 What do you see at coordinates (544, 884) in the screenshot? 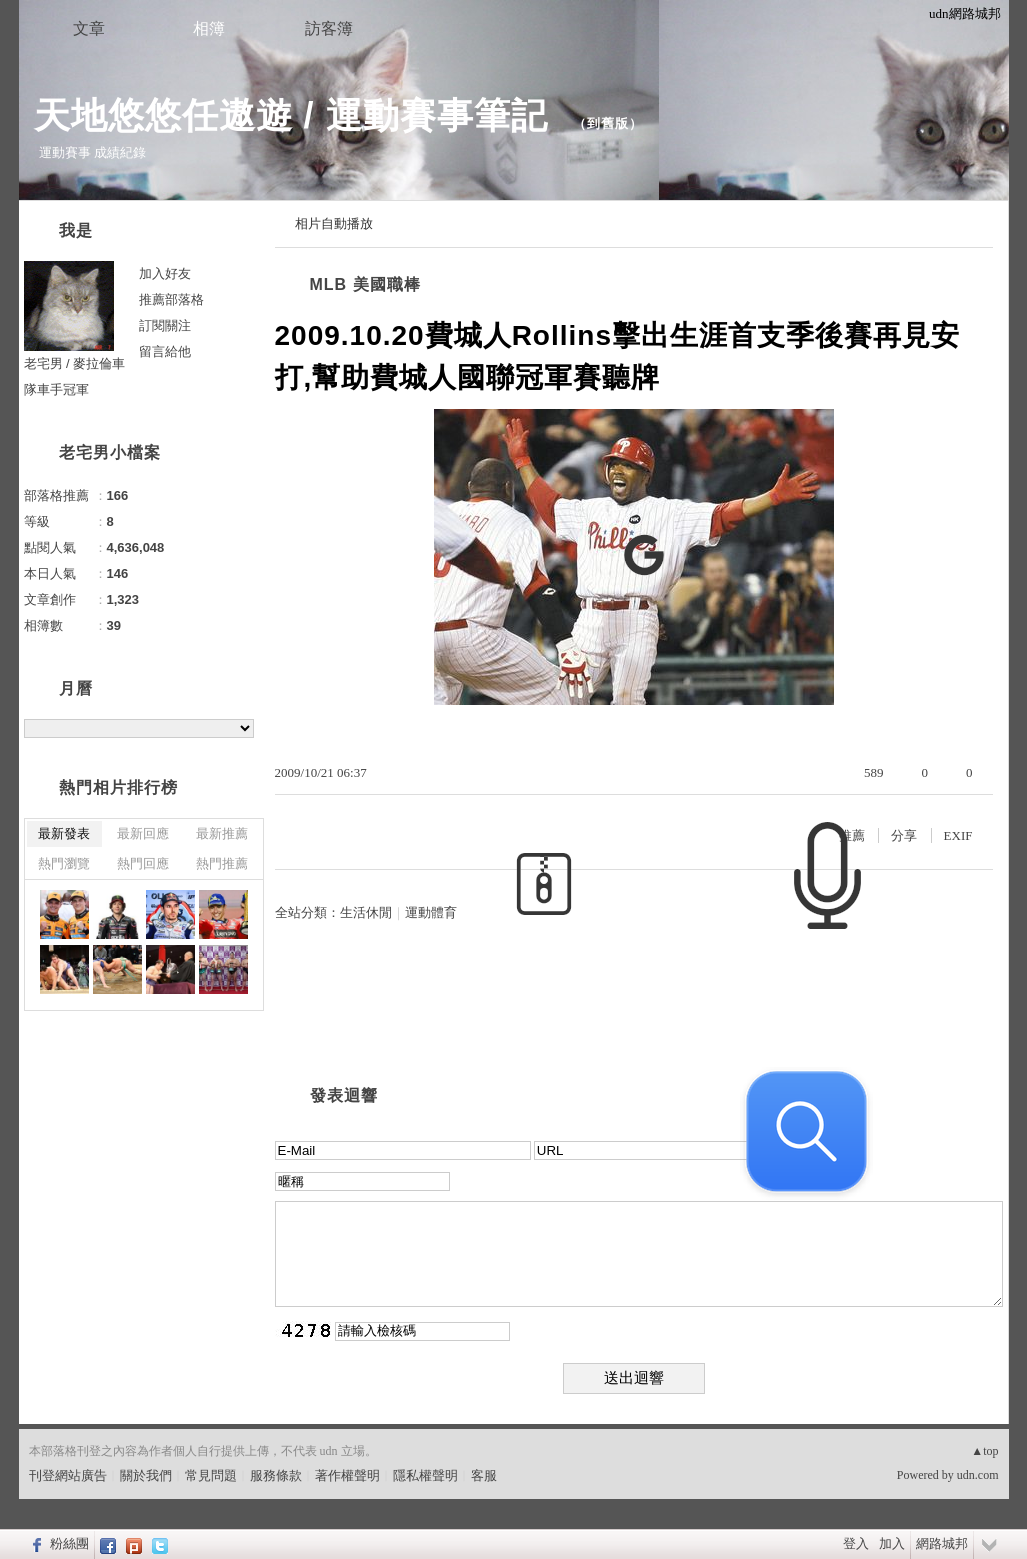
I see `open archive or compressed file manager` at bounding box center [544, 884].